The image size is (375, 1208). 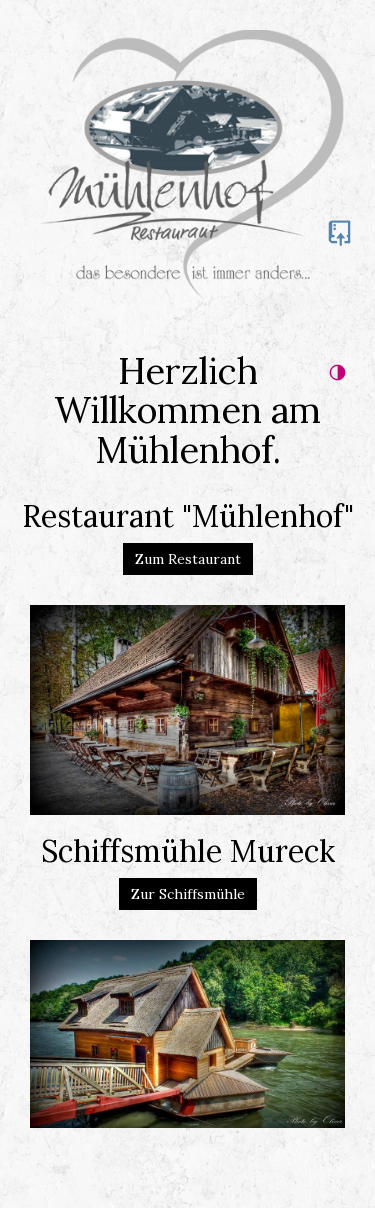 What do you see at coordinates (337, 372) in the screenshot?
I see `adjust display contrast settings` at bounding box center [337, 372].